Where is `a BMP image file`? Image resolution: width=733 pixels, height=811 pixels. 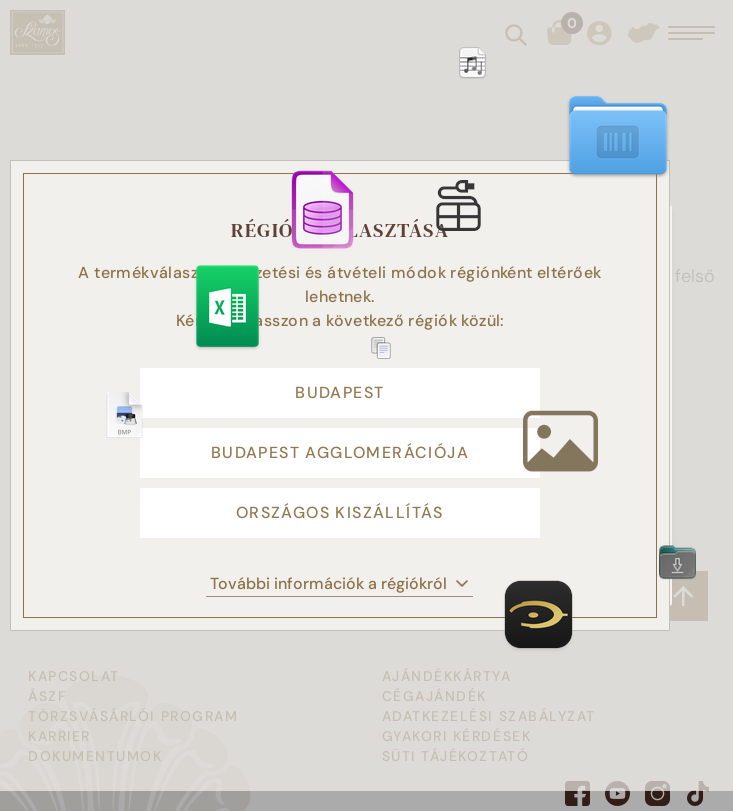 a BMP image file is located at coordinates (124, 415).